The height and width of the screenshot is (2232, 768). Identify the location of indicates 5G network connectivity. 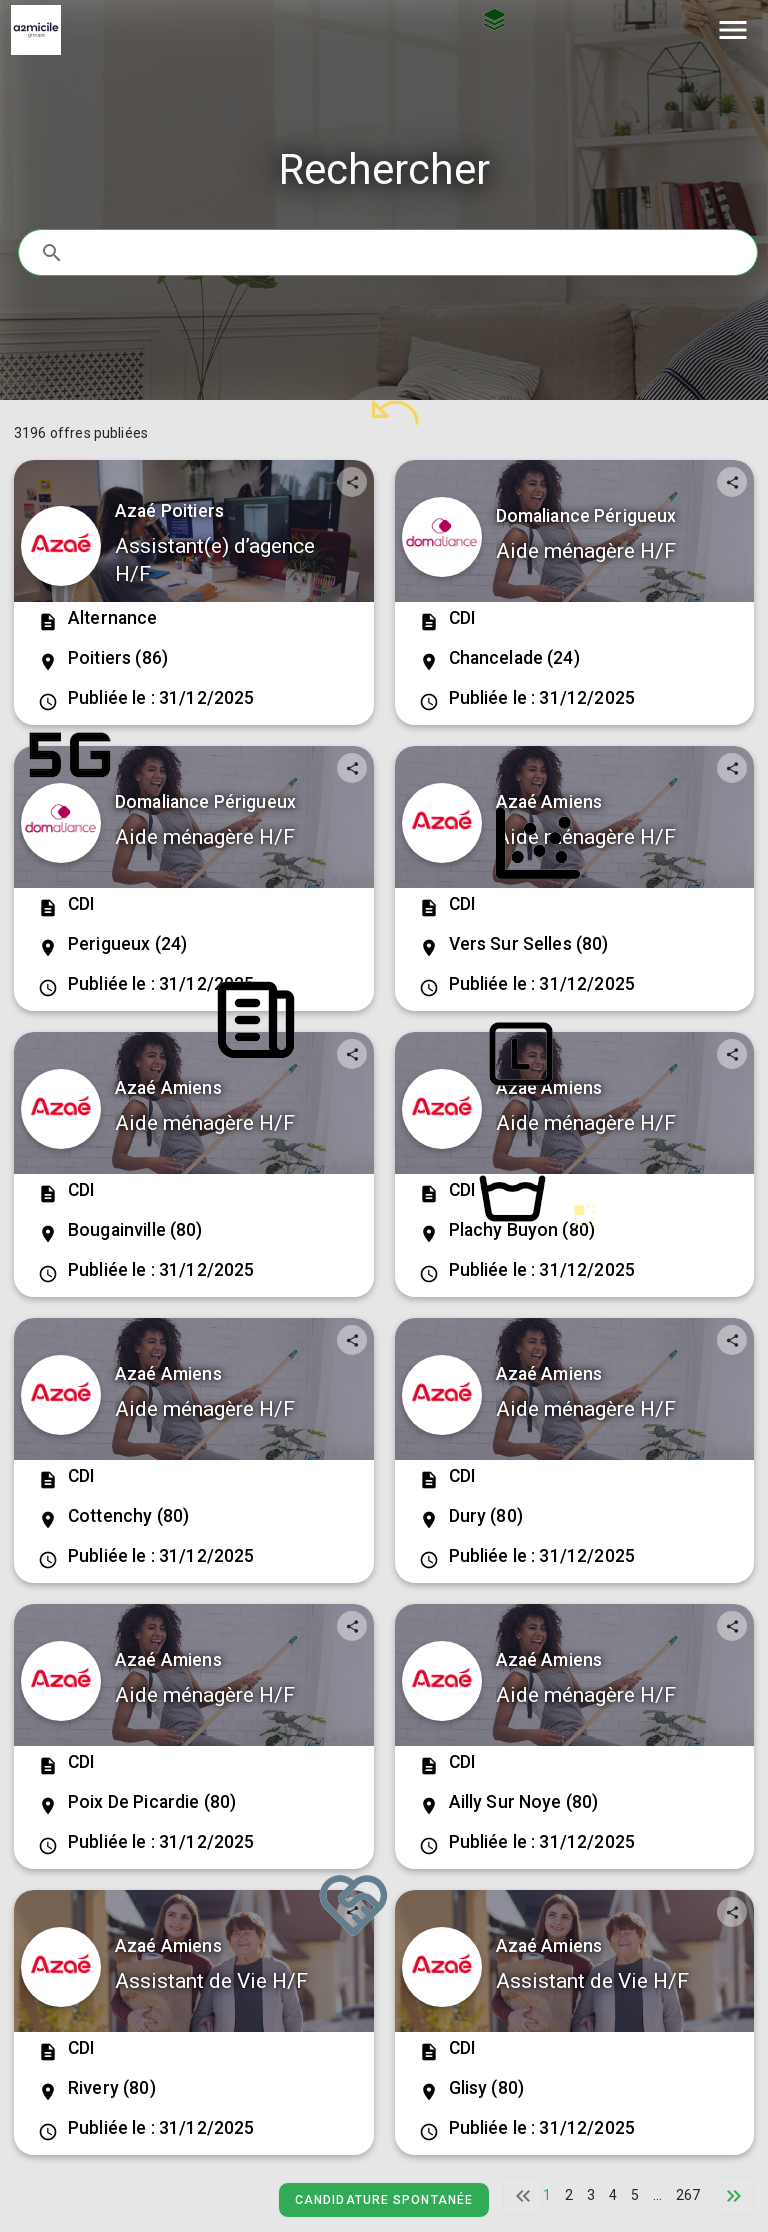
(70, 755).